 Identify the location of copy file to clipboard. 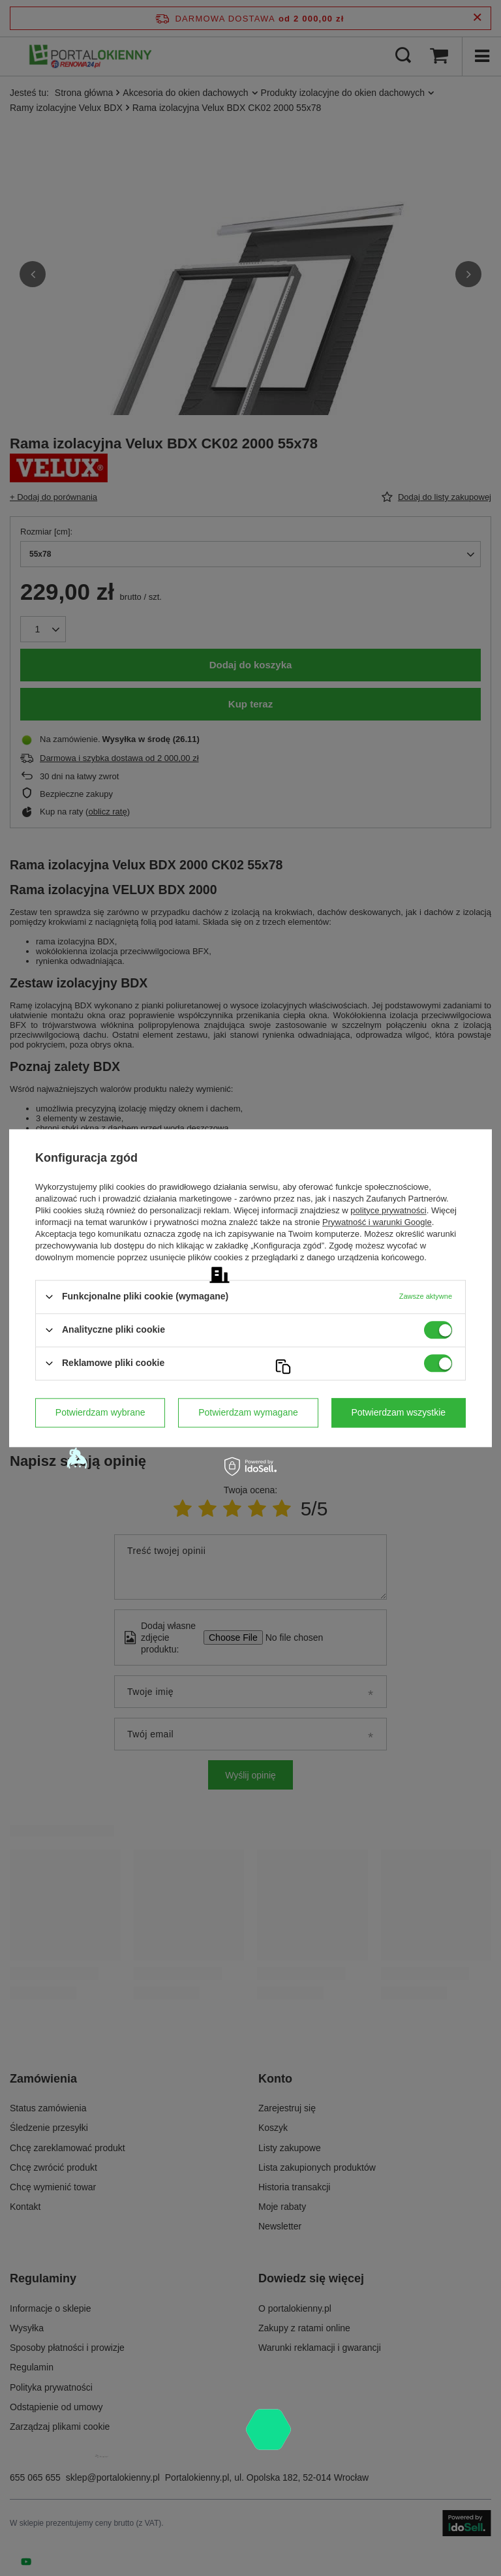
(283, 1367).